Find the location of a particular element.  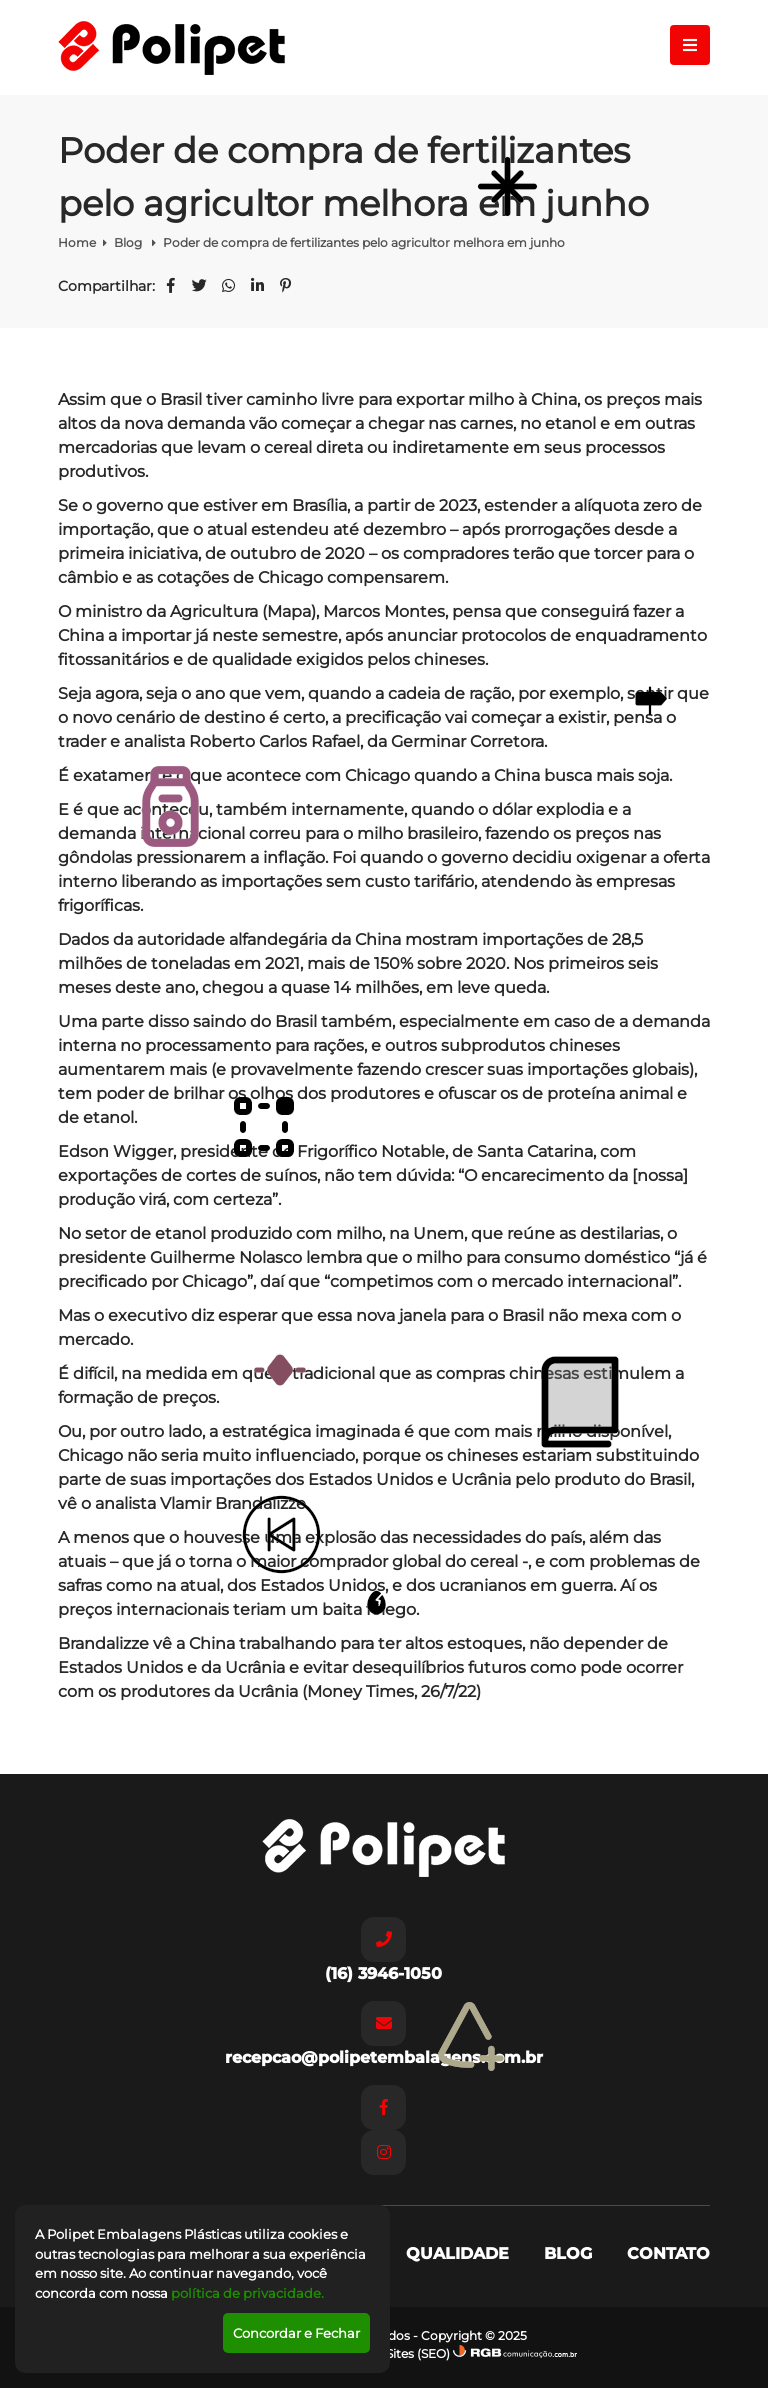

set or view your north star goal is located at coordinates (507, 186).